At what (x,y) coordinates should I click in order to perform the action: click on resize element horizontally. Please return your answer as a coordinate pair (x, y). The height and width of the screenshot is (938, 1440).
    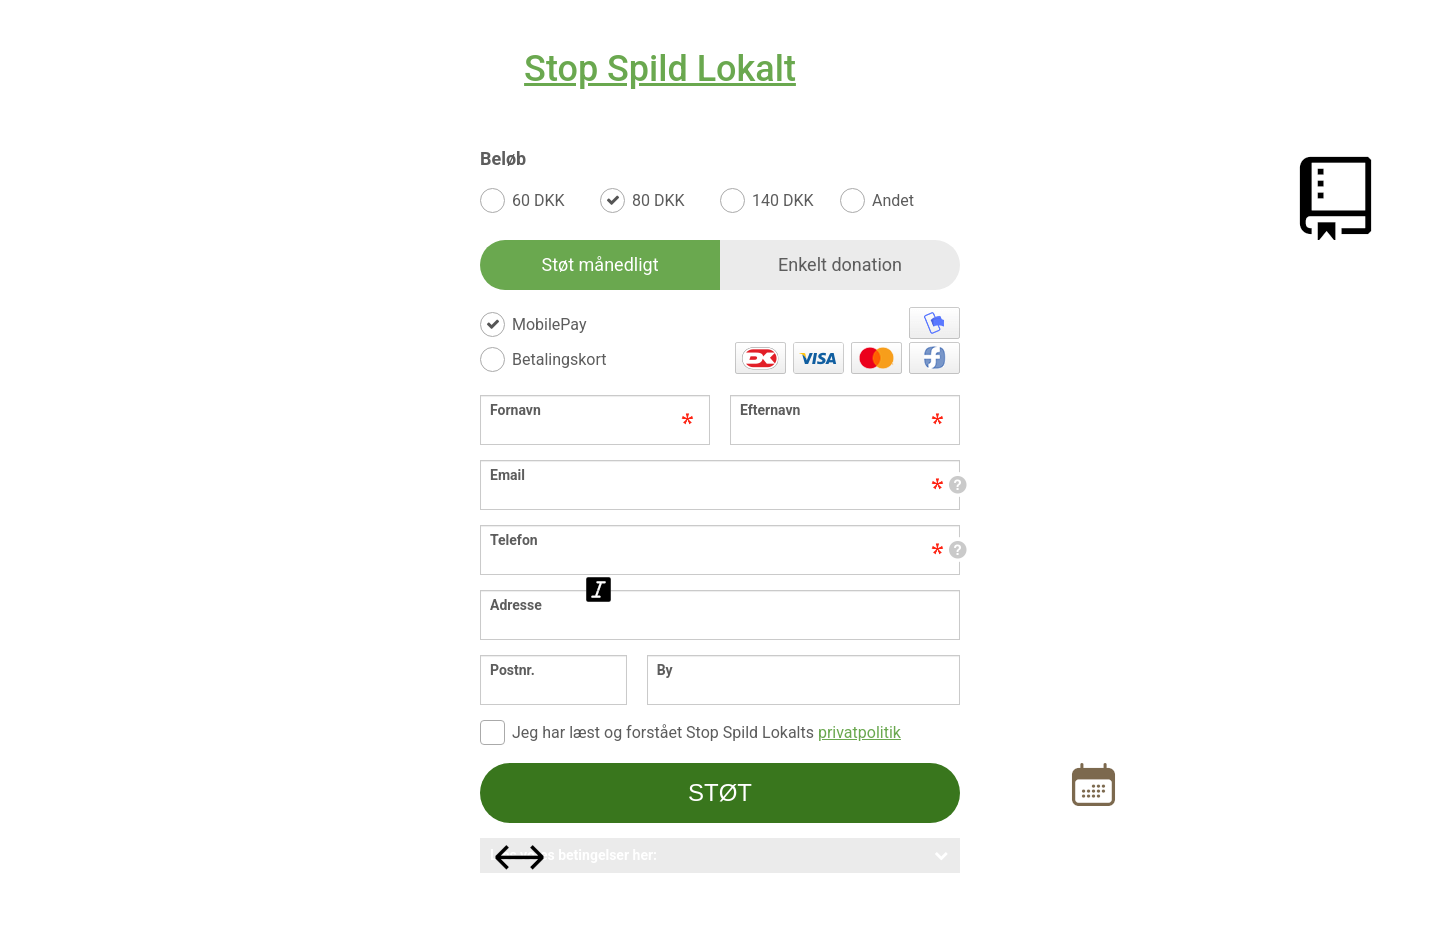
    Looking at the image, I should click on (519, 855).